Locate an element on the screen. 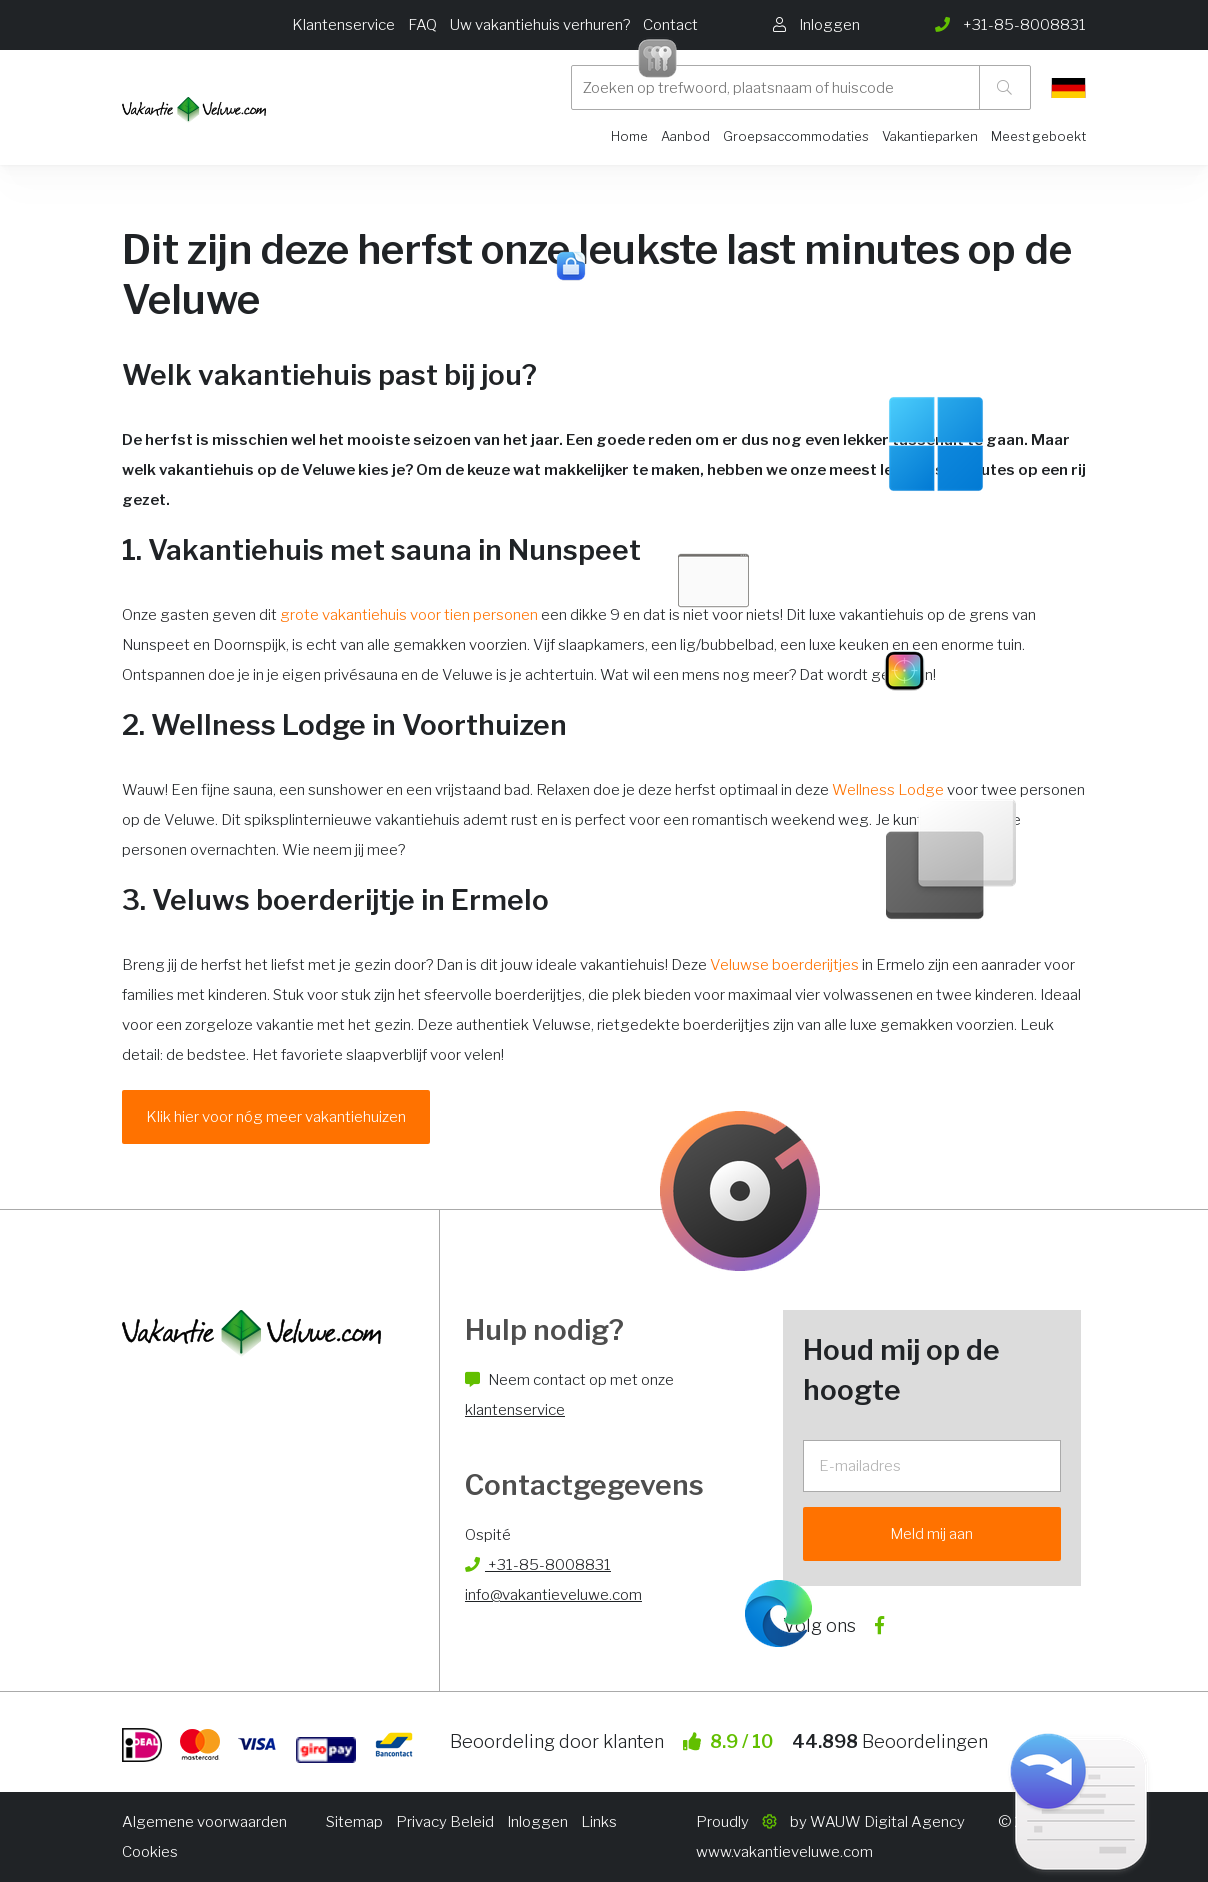 The width and height of the screenshot is (1208, 1882). open a new window is located at coordinates (713, 580).